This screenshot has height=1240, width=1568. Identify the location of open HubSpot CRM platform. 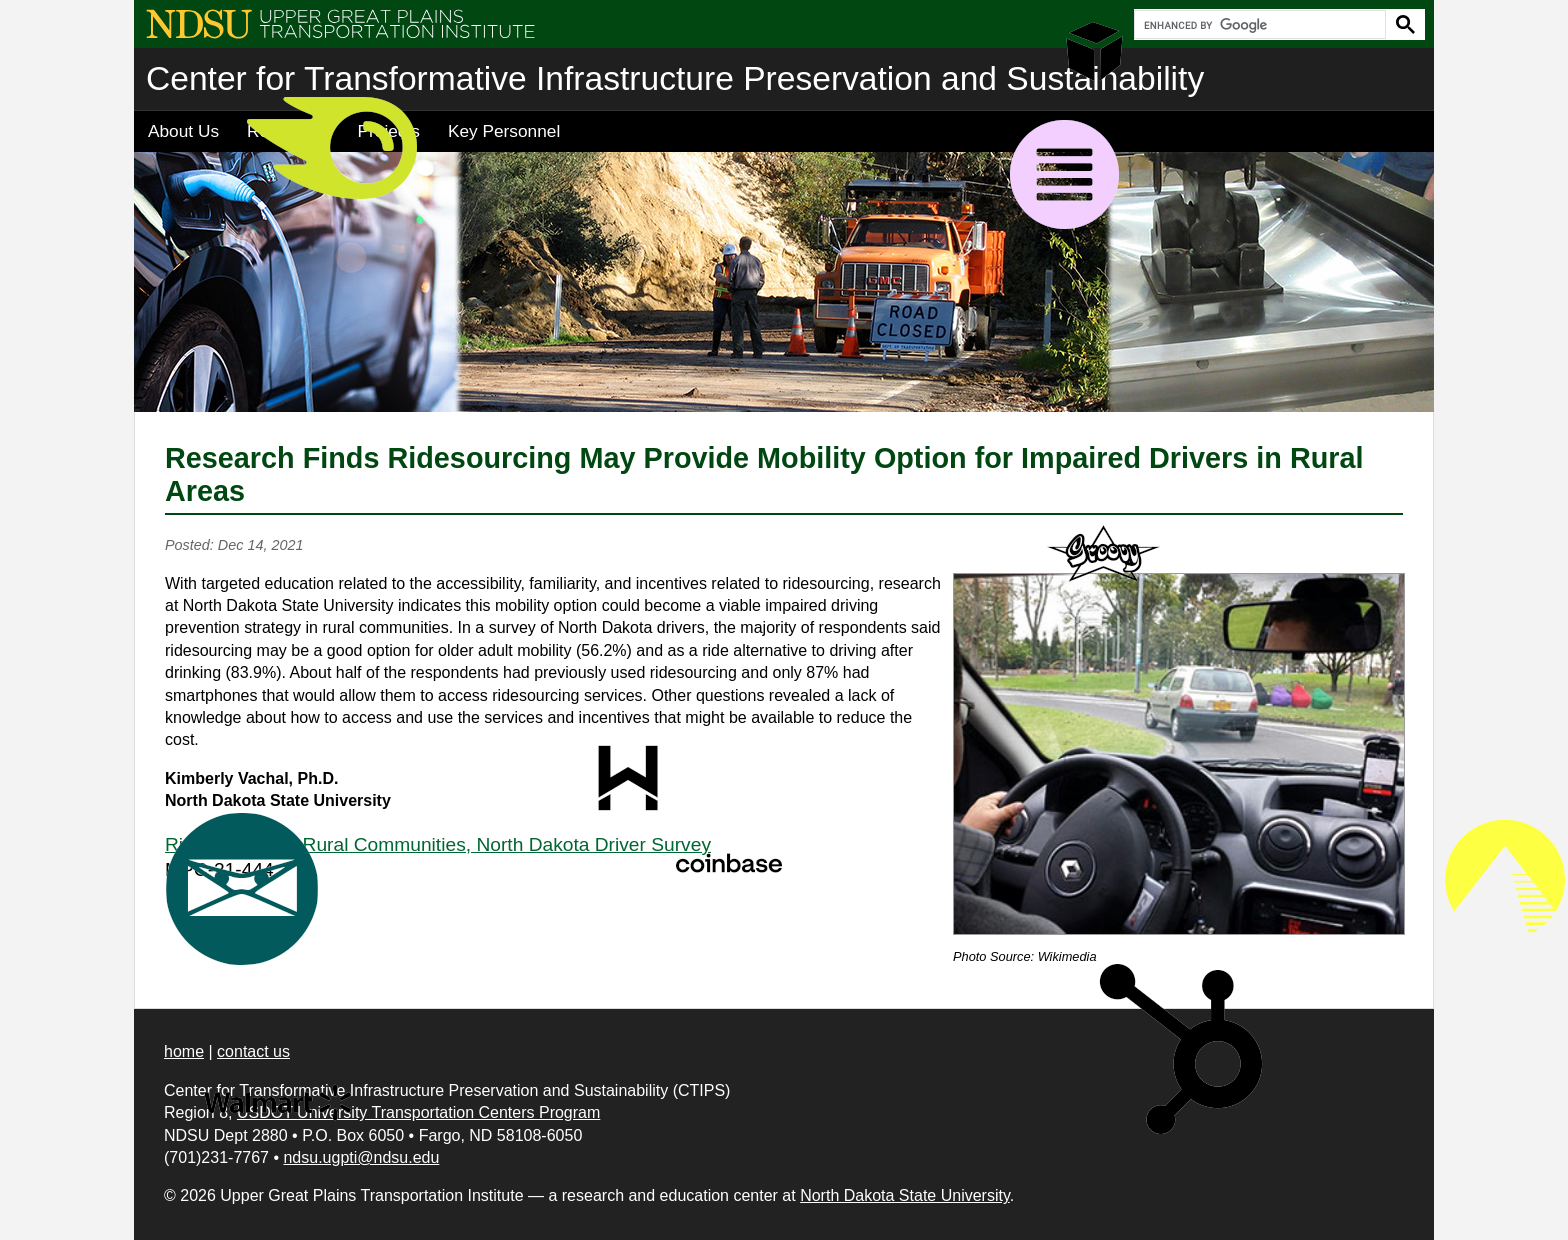
(1181, 1049).